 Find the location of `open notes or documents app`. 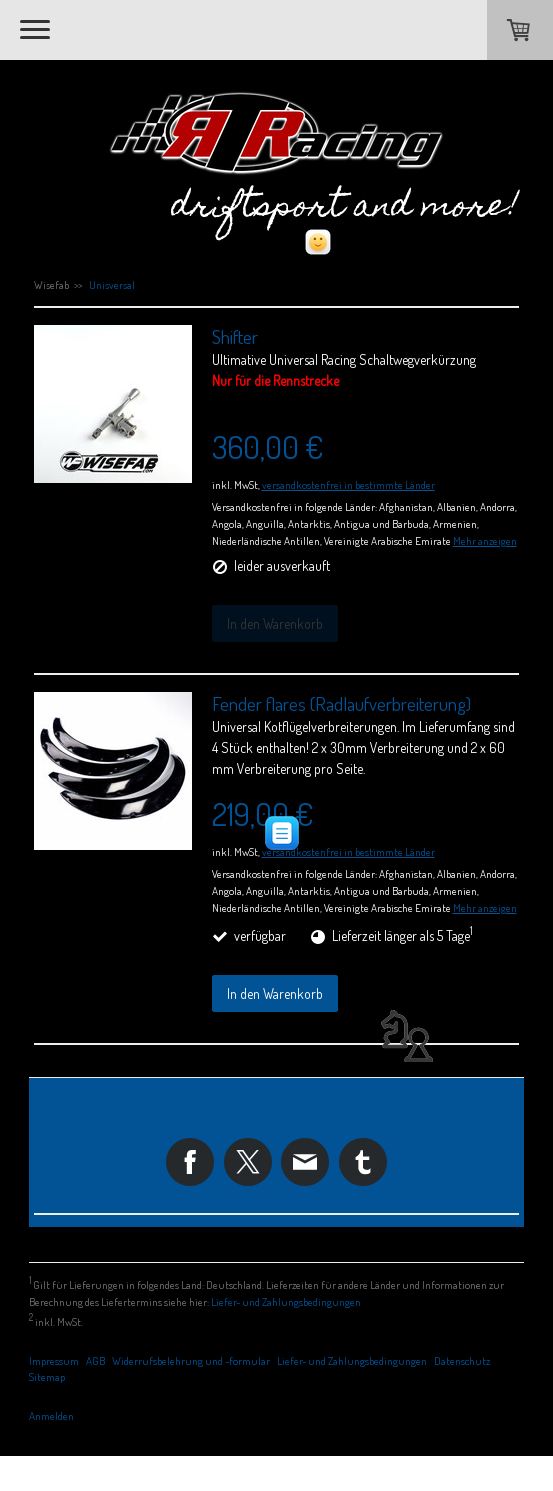

open notes or documents app is located at coordinates (282, 833).